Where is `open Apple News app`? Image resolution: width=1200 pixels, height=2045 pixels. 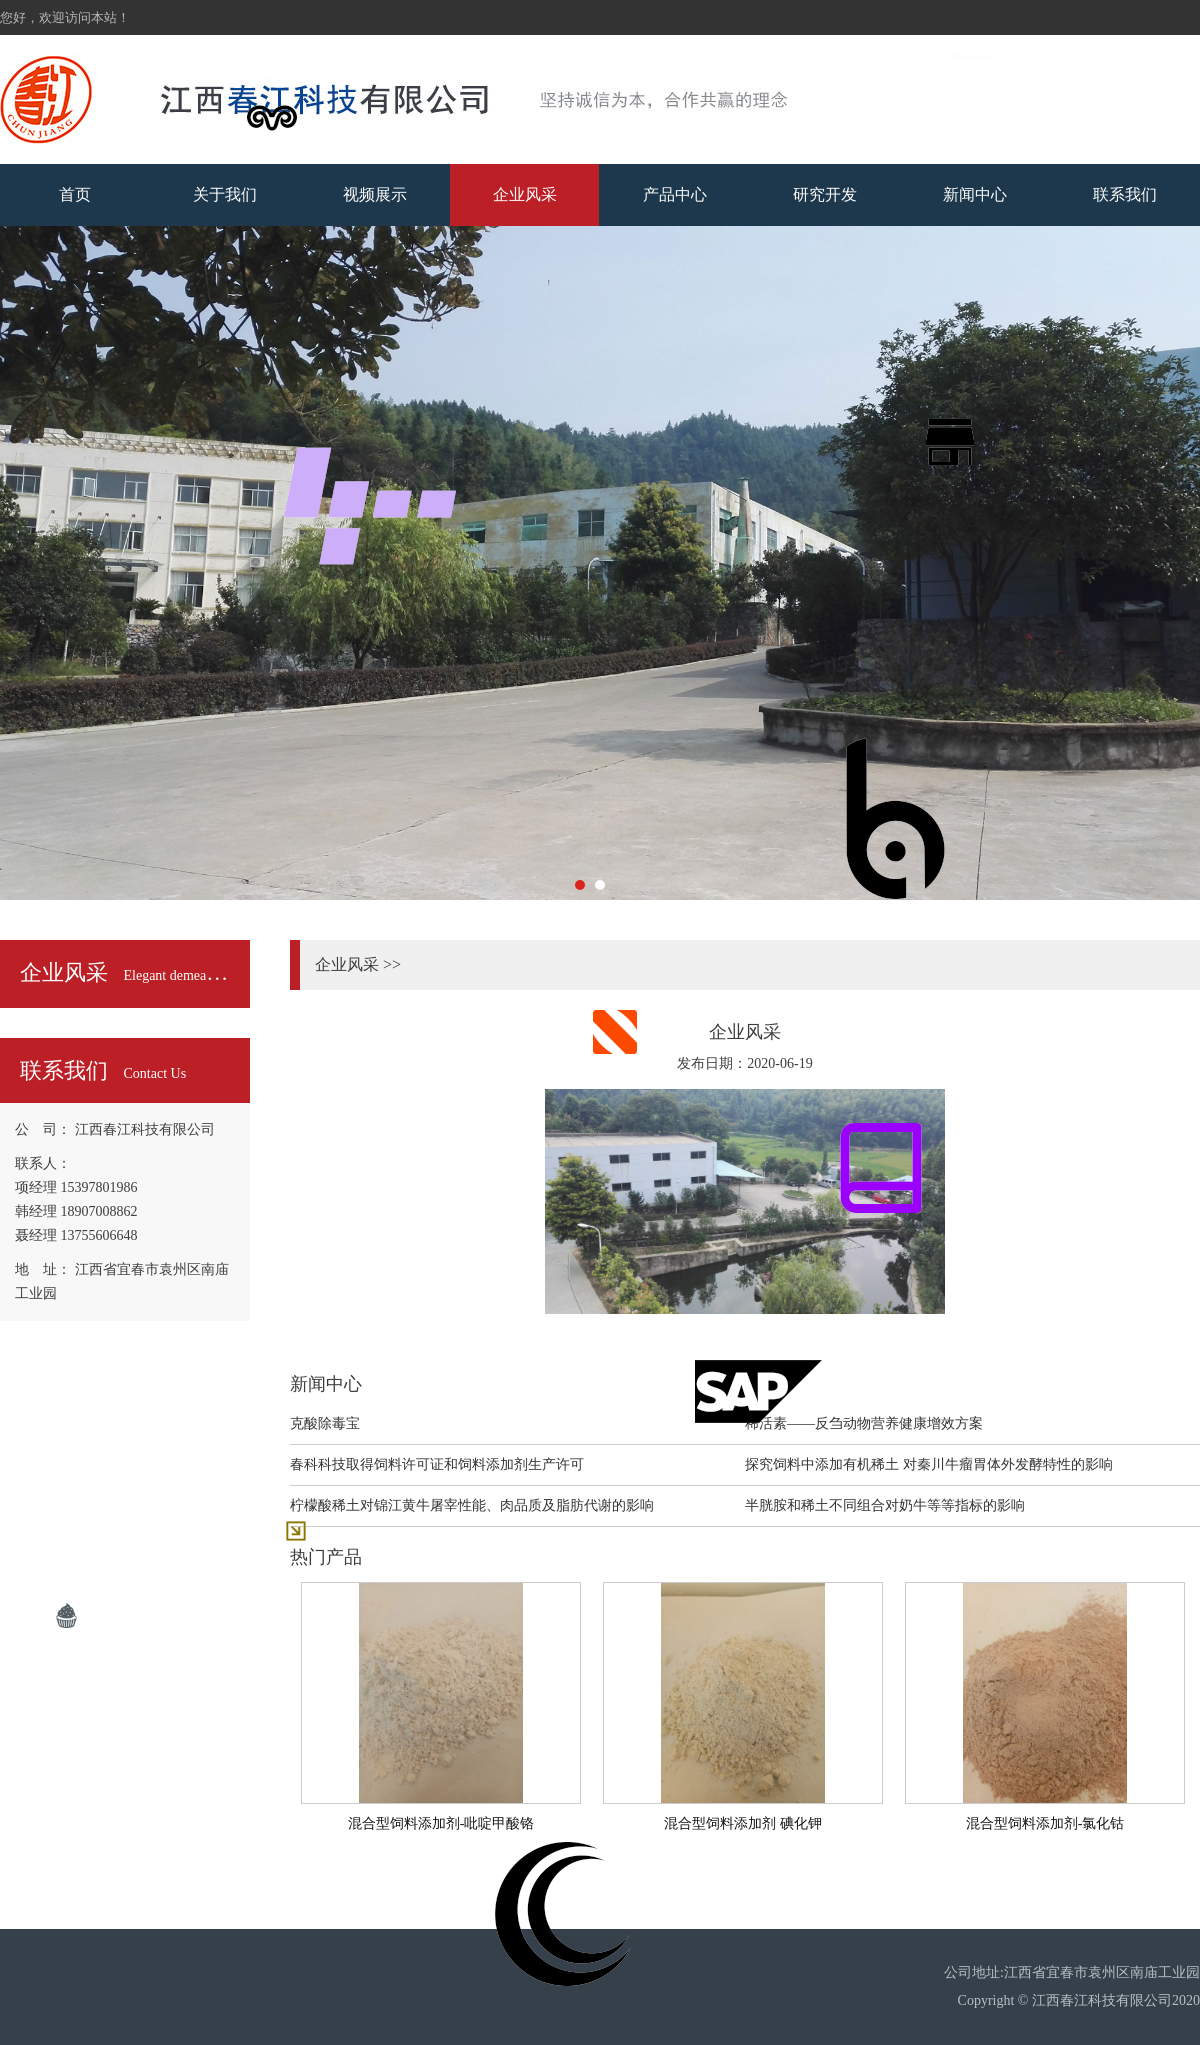 open Apple News app is located at coordinates (615, 1032).